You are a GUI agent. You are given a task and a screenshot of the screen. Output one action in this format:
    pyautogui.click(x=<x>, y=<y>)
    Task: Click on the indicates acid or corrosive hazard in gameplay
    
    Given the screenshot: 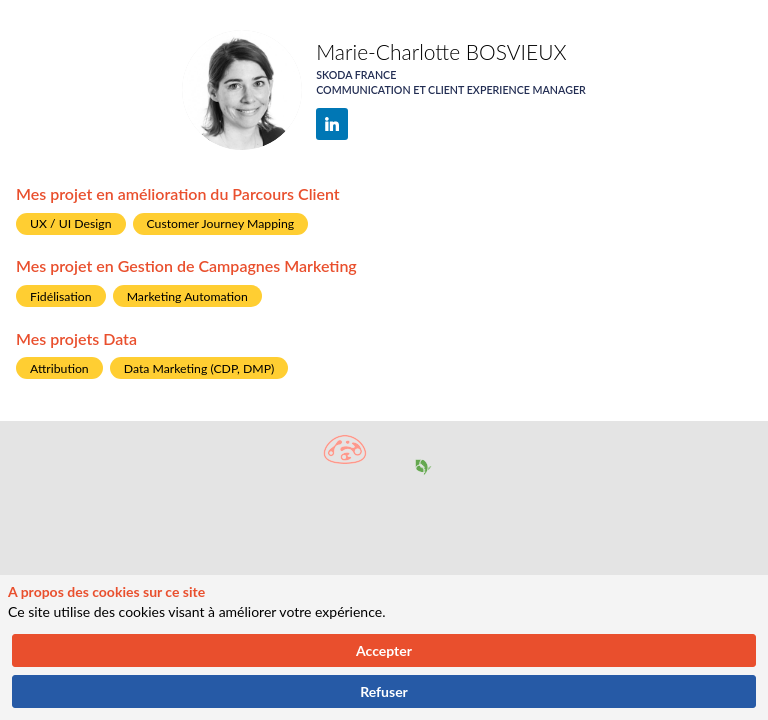 What is the action you would take?
    pyautogui.click(x=345, y=449)
    